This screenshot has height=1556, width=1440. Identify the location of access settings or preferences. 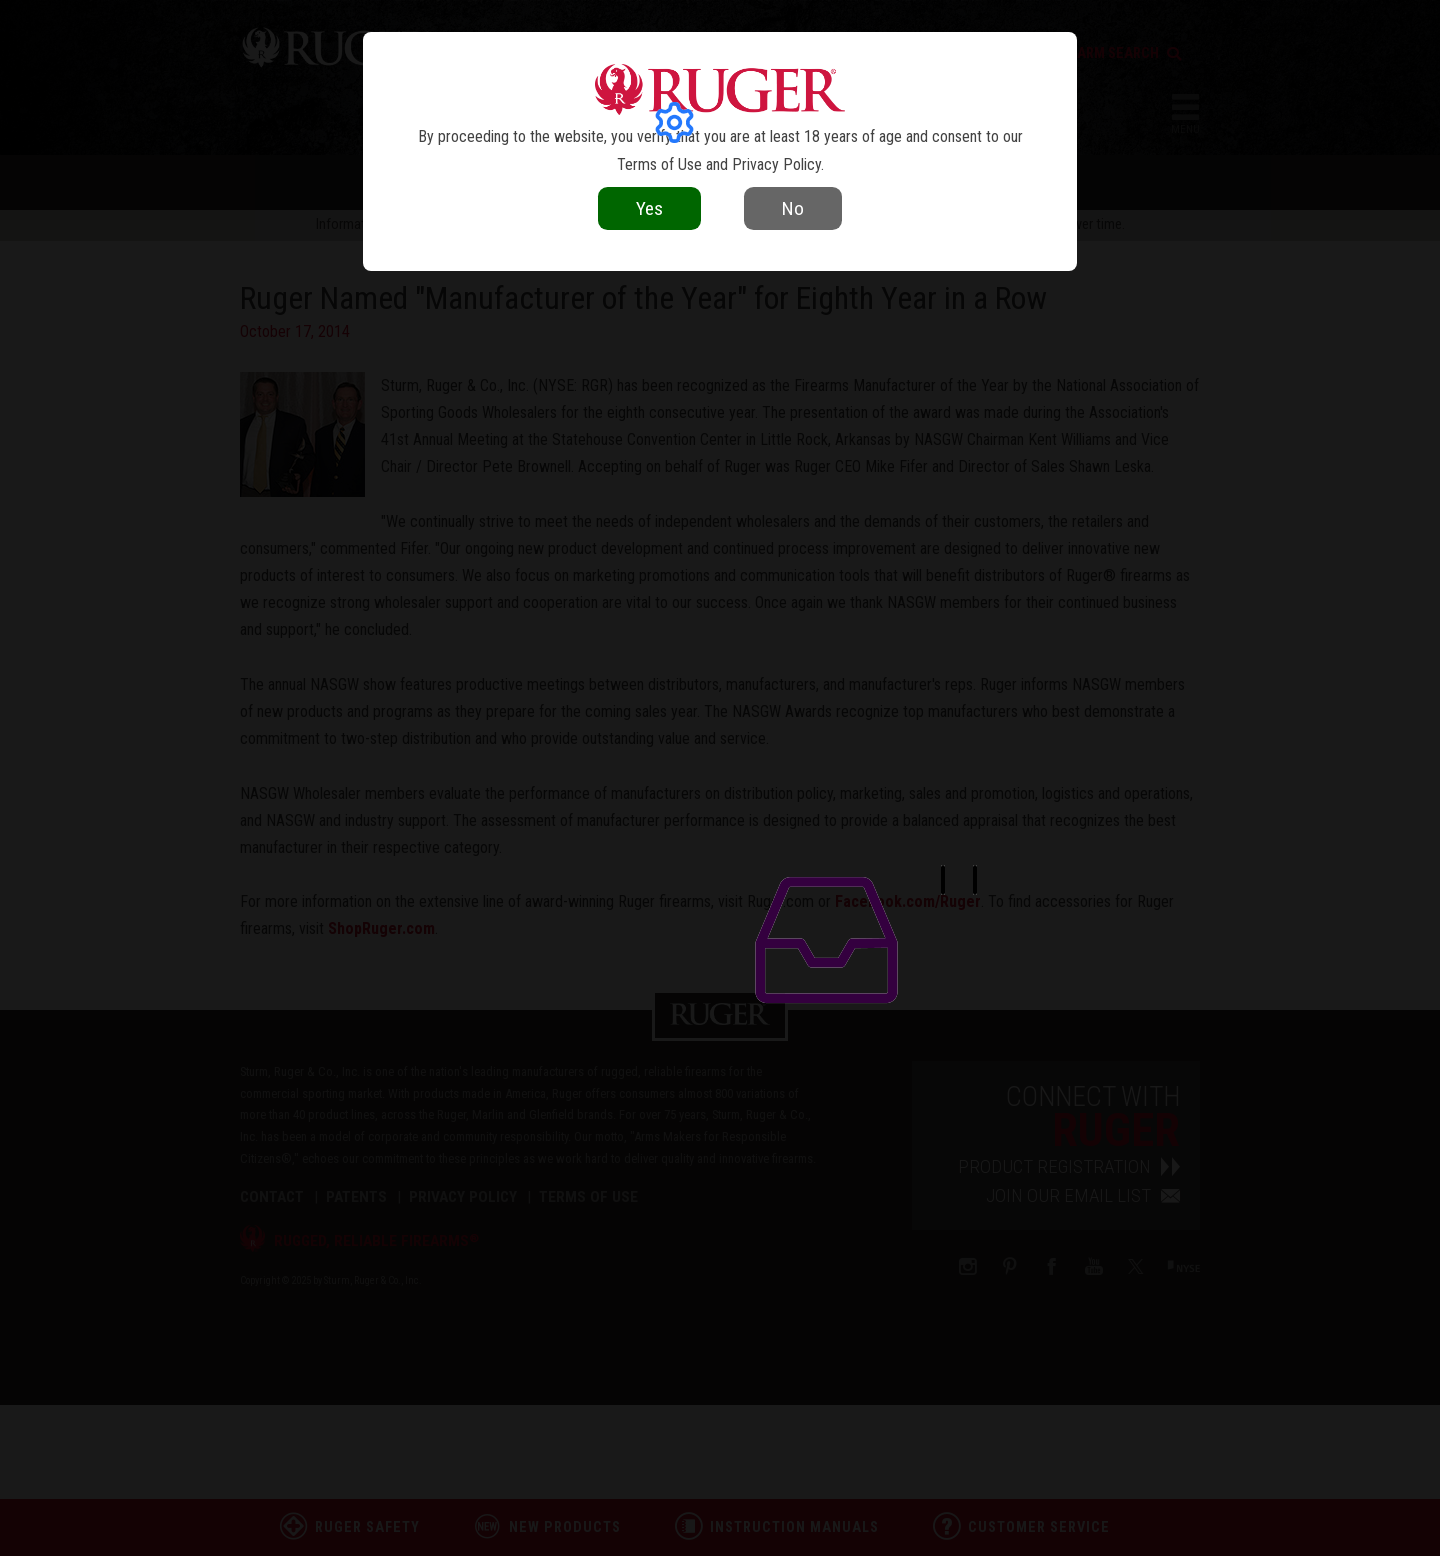
(674, 122).